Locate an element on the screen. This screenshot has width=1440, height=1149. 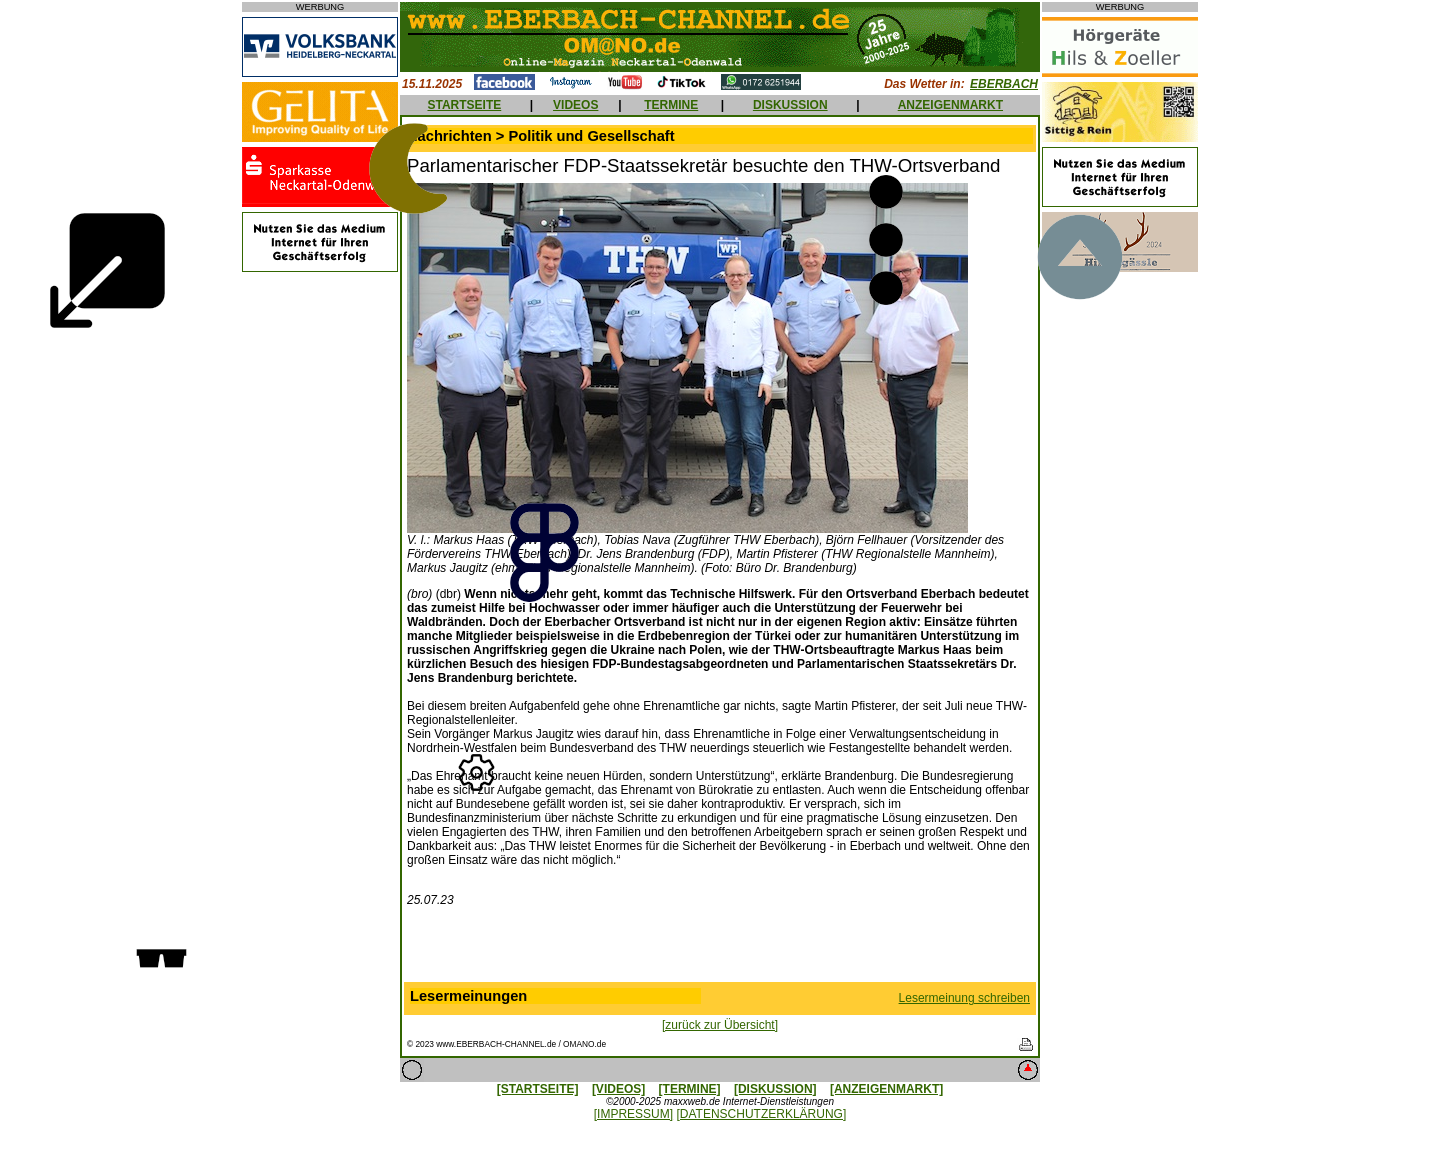
open more options menu is located at coordinates (886, 240).